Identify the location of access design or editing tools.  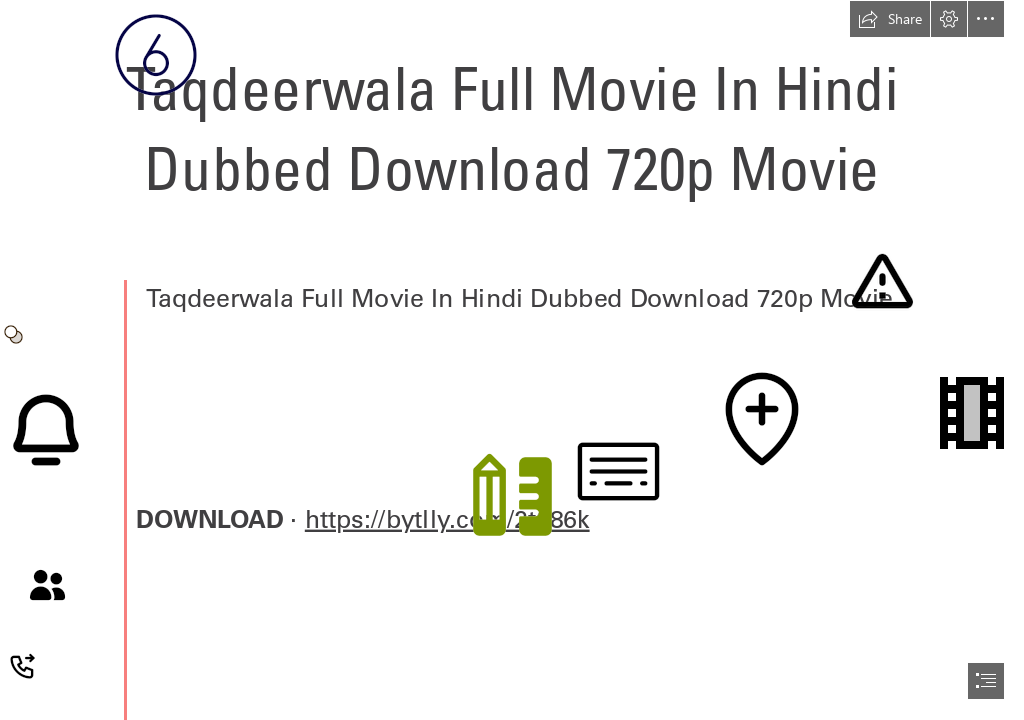
(512, 496).